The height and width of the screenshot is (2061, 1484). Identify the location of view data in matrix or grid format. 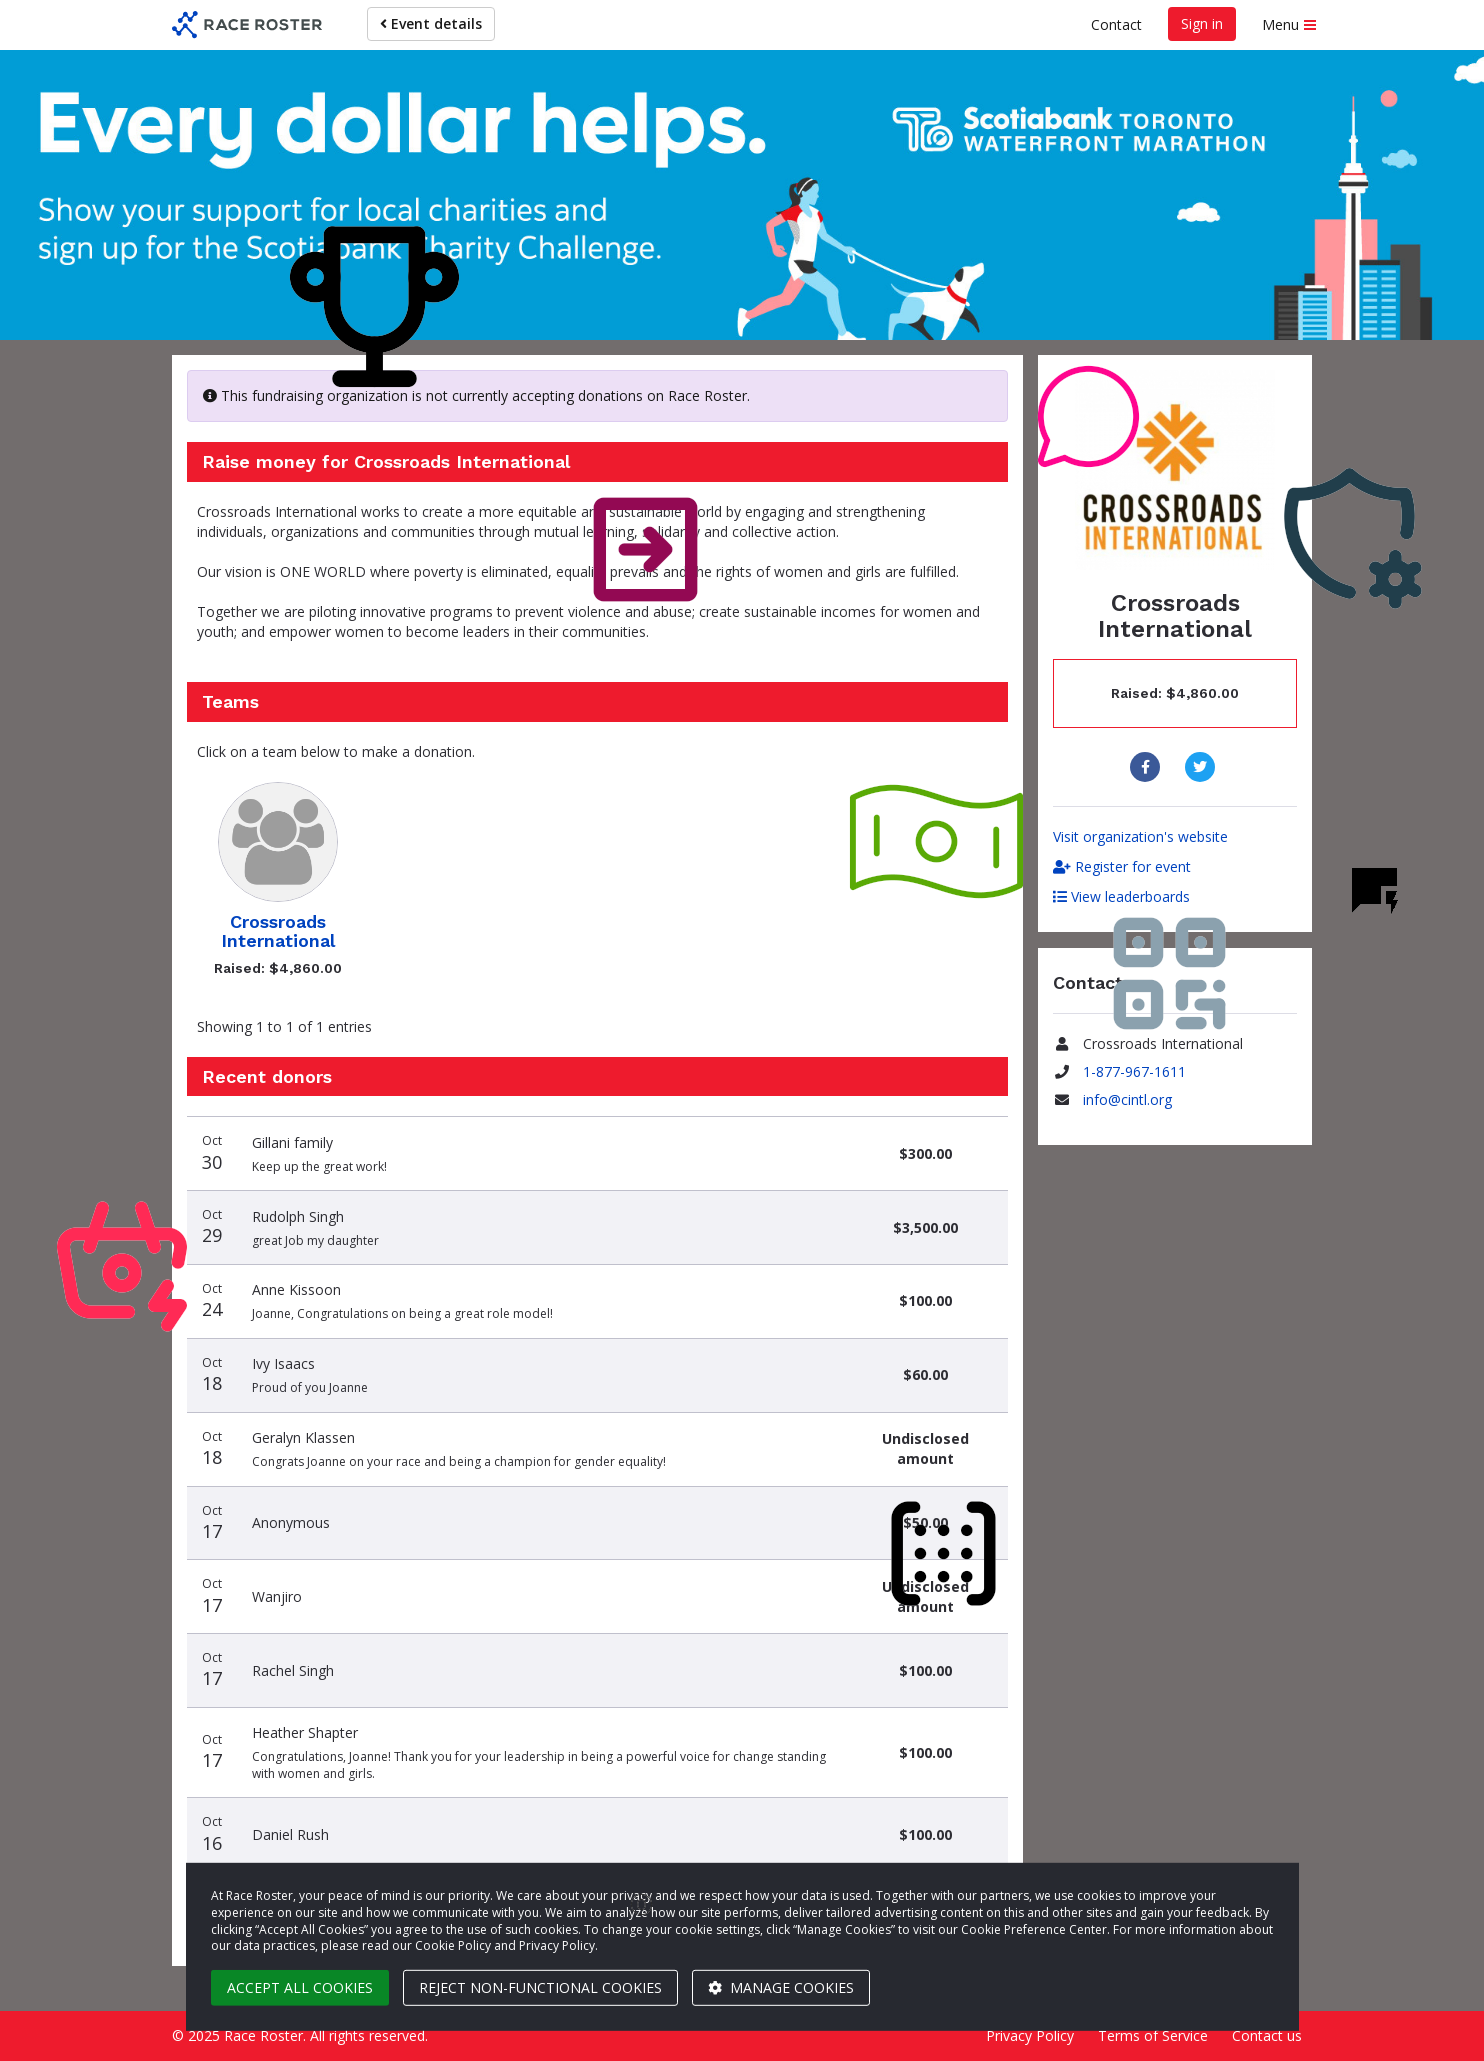
(943, 1553).